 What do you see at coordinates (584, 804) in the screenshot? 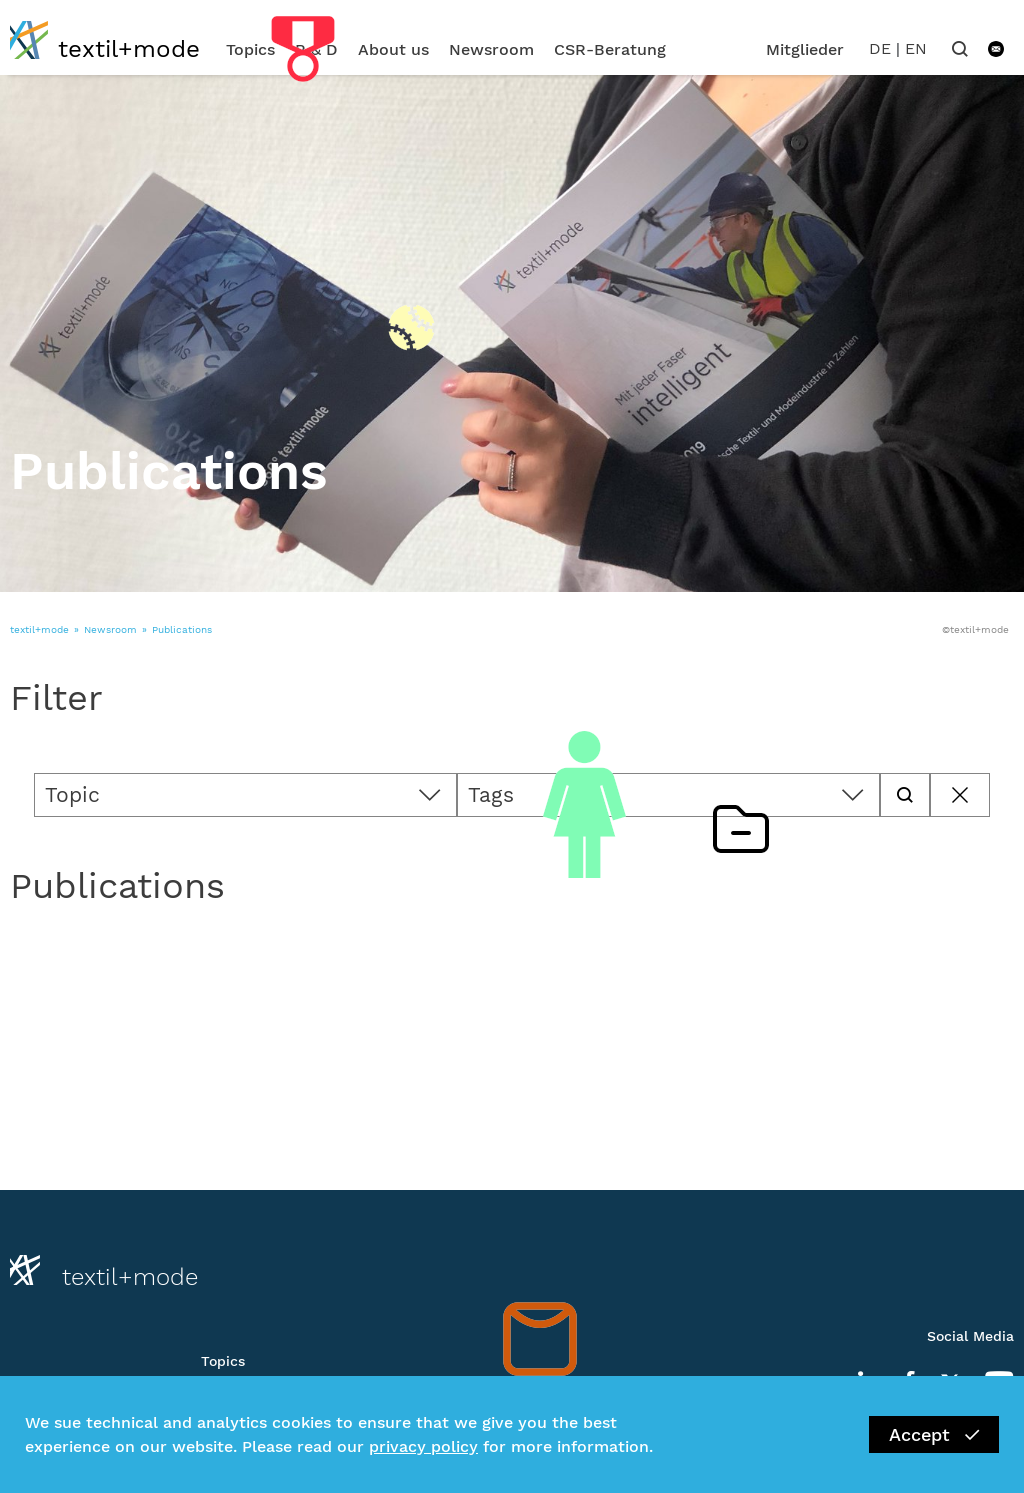
I see `indicates women's restroom or facilities` at bounding box center [584, 804].